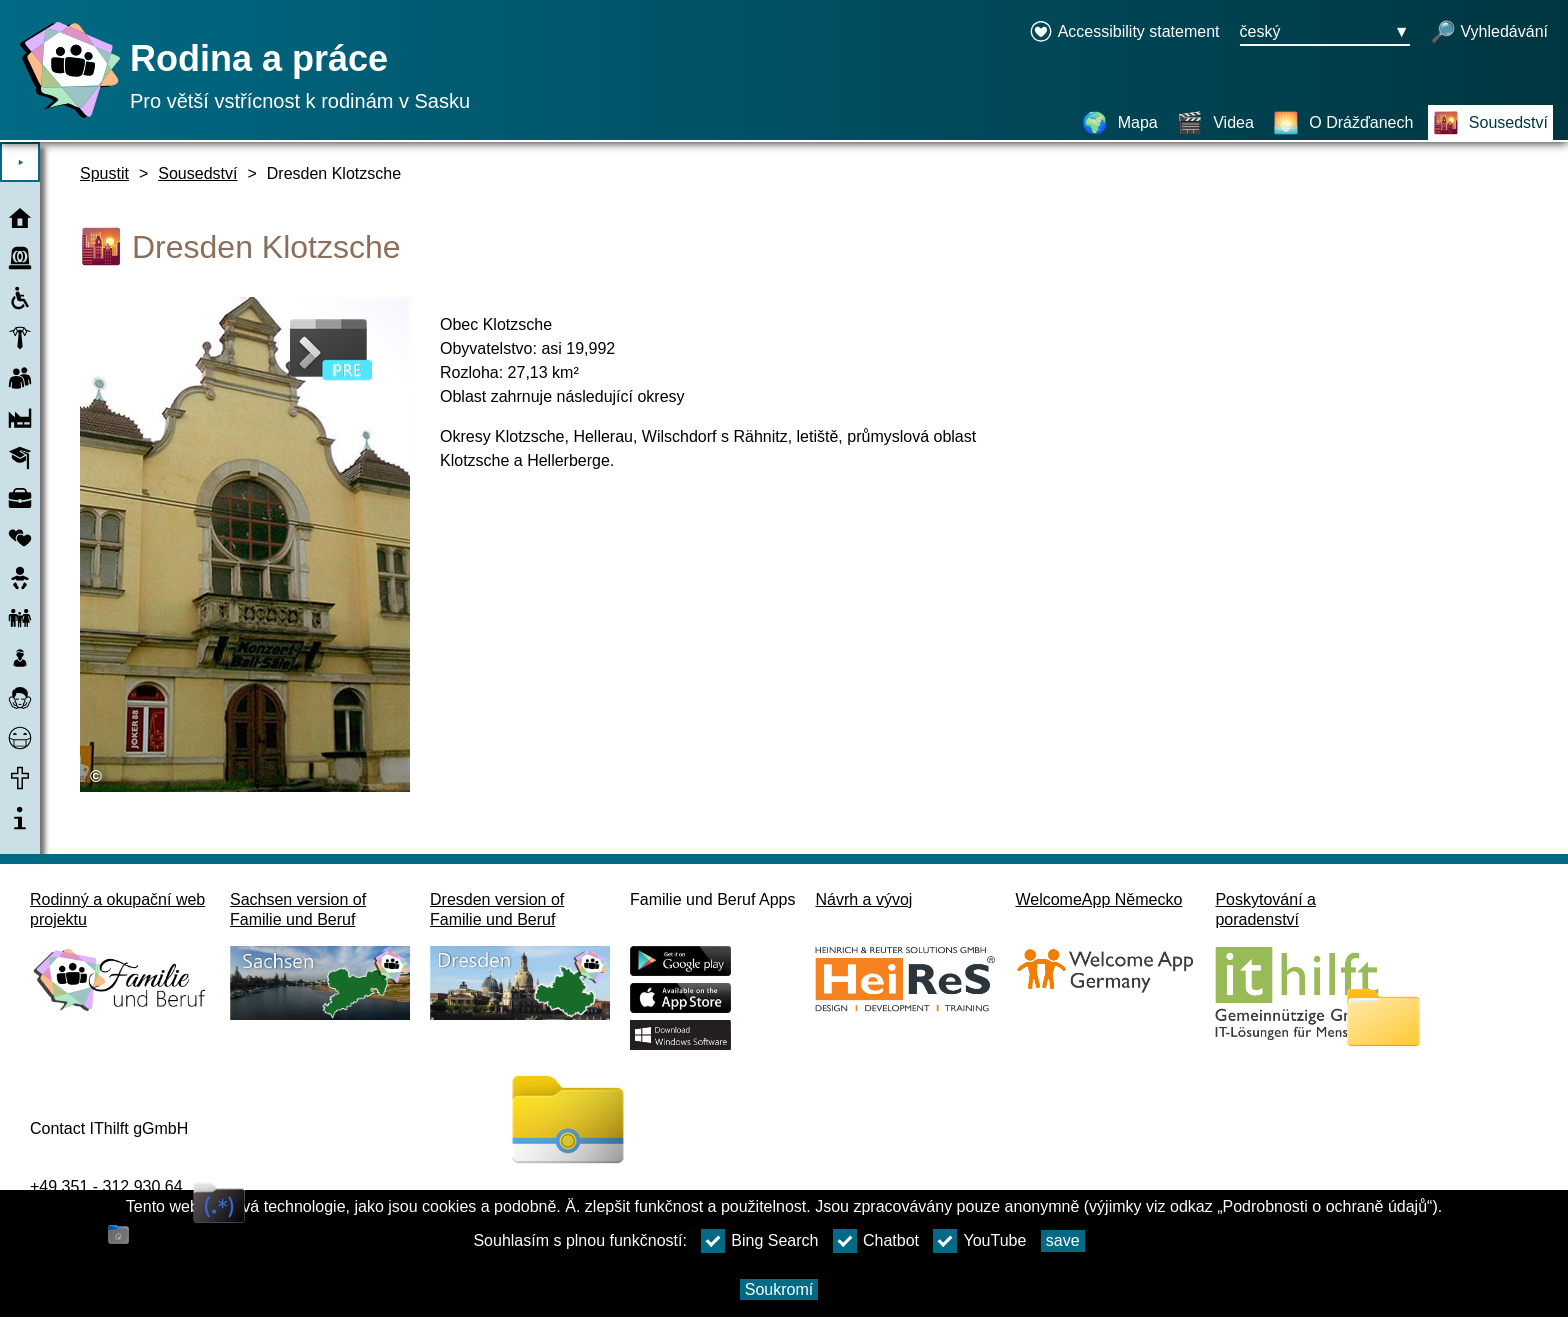  Describe the element at coordinates (118, 1234) in the screenshot. I see `access your home folder` at that location.